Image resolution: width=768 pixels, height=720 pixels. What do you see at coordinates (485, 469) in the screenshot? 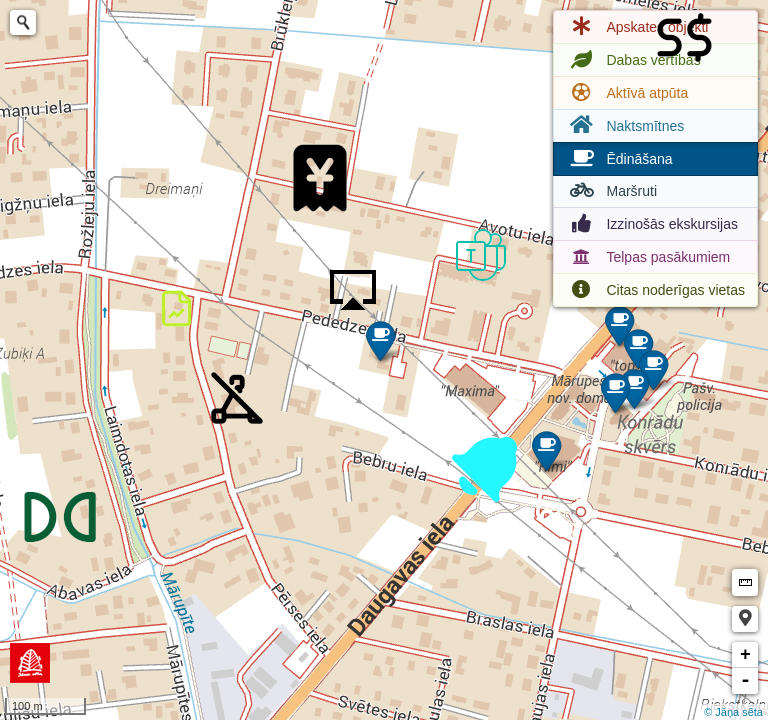
I see `notifications are active` at bounding box center [485, 469].